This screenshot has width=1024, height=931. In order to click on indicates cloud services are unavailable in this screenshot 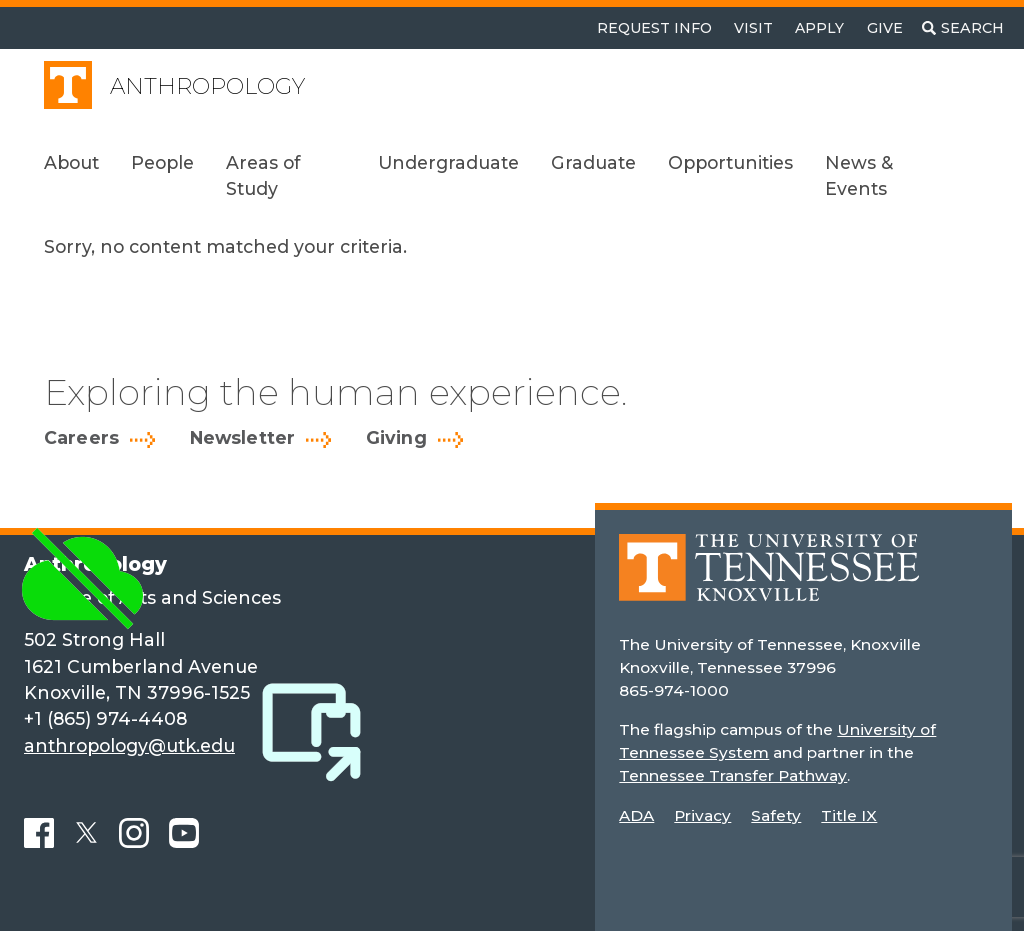, I will do `click(82, 578)`.